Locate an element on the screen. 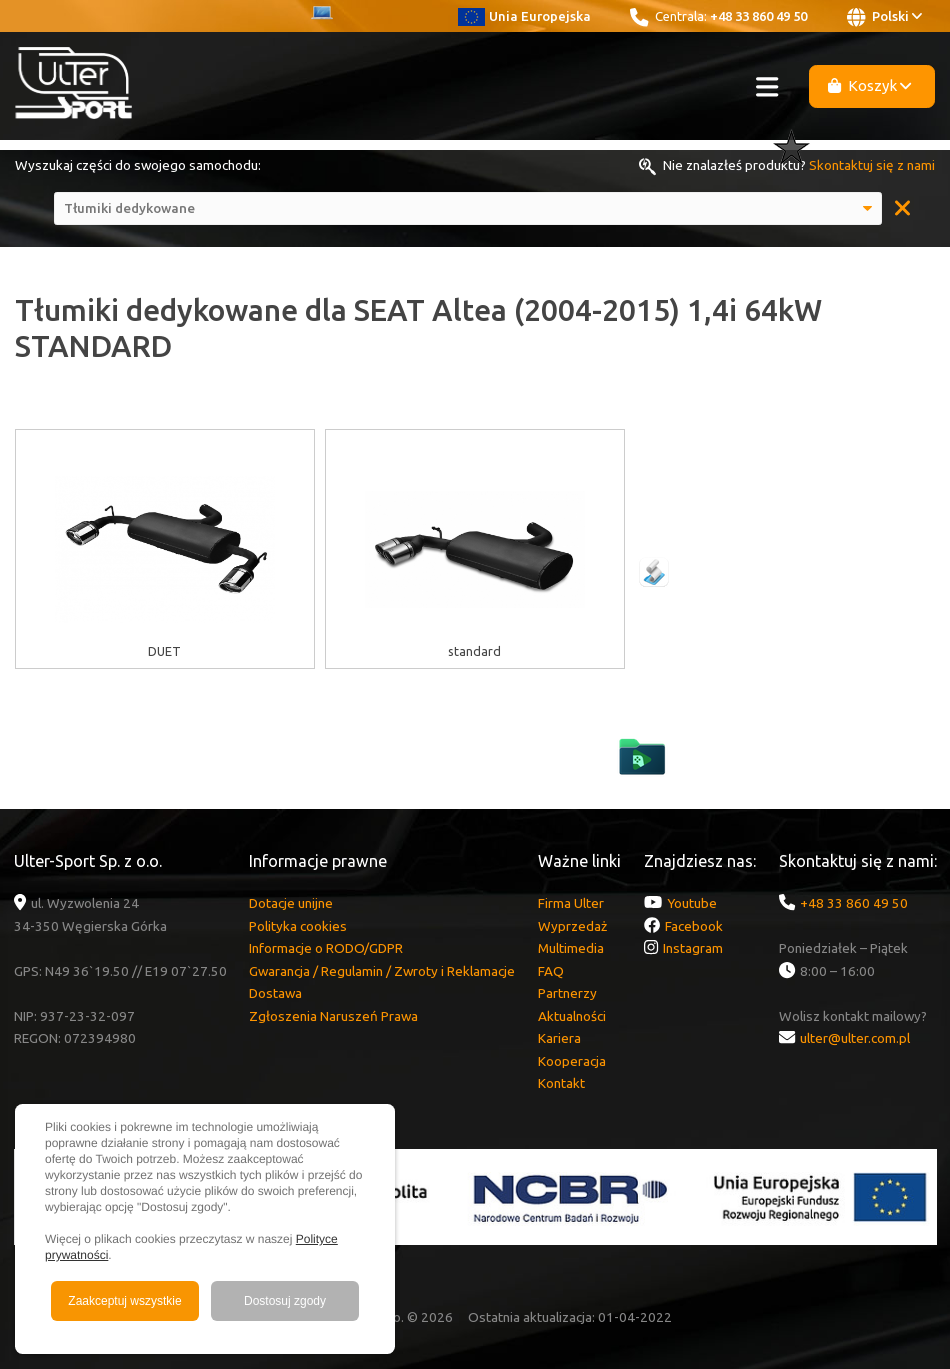  represents a powerbook g4 laptop device is located at coordinates (322, 12).